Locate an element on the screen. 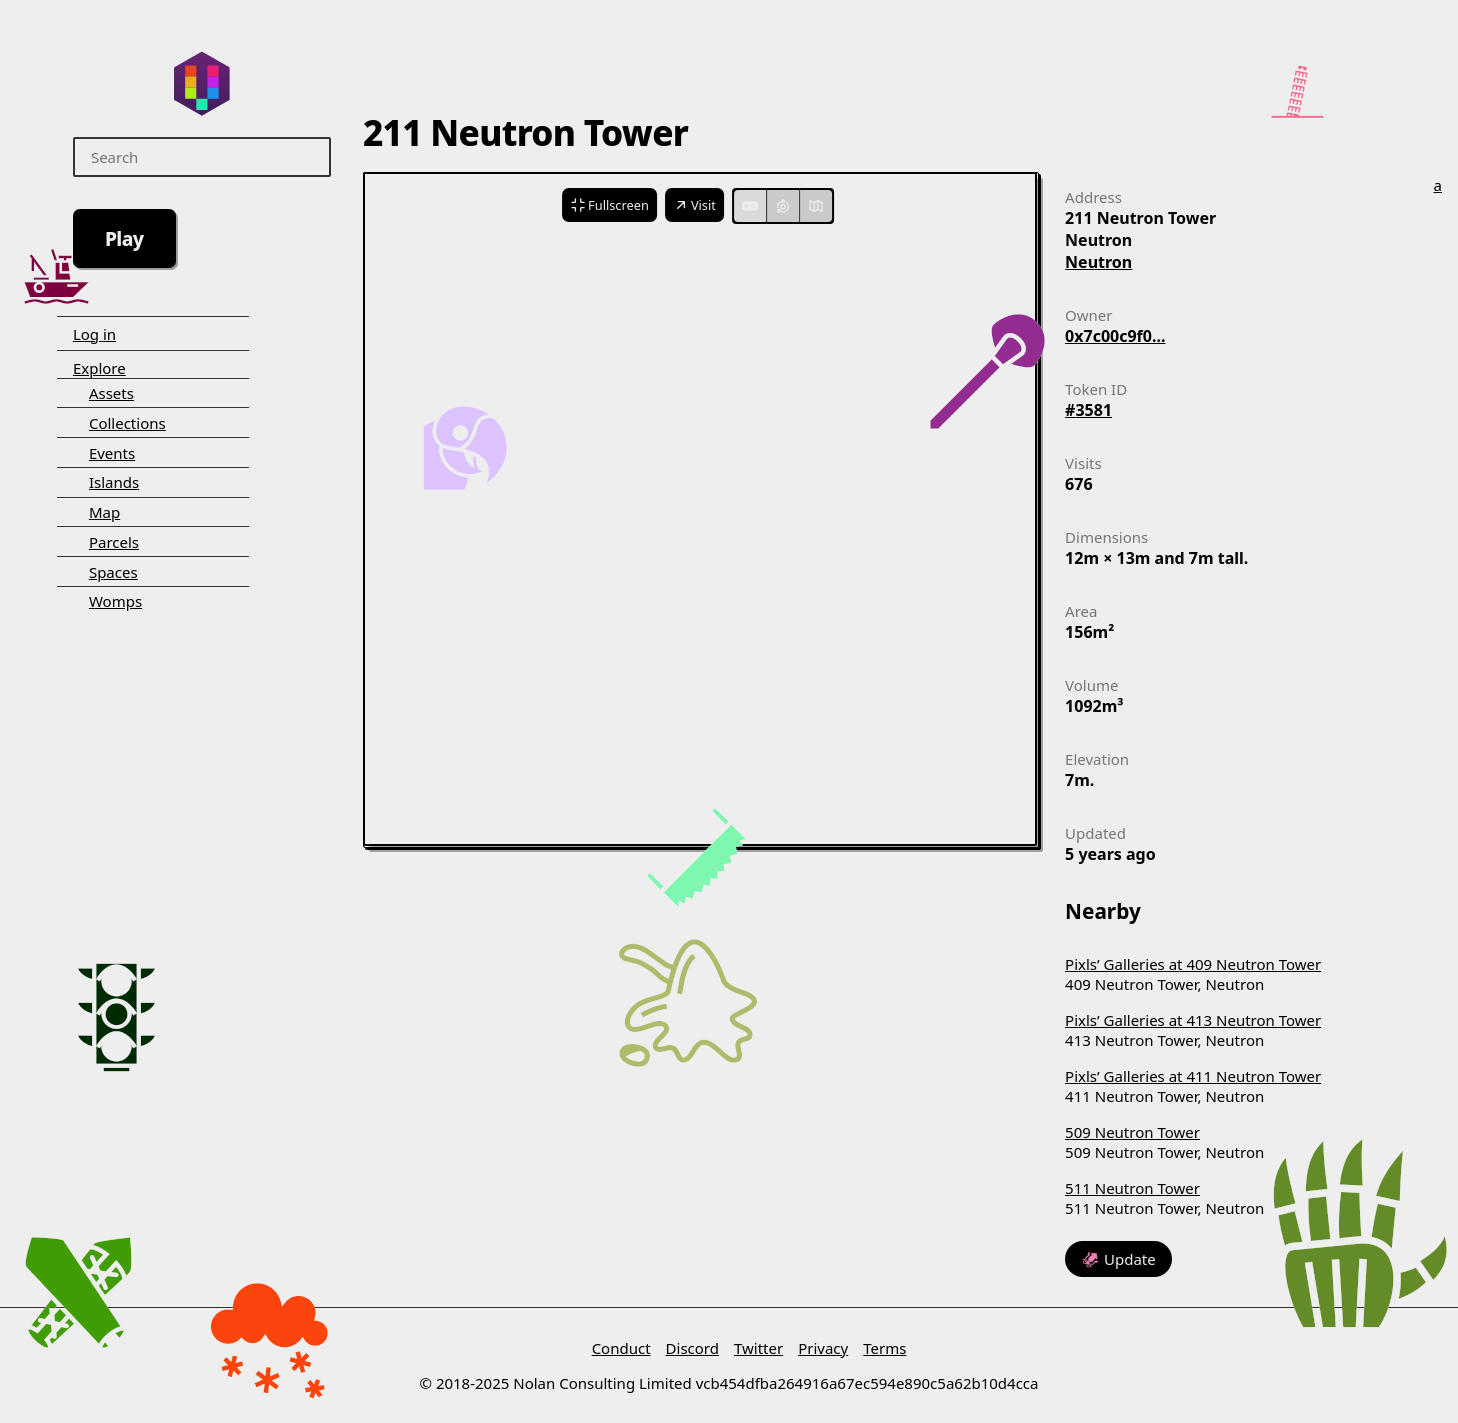 Image resolution: width=1458 pixels, height=1423 pixels. indicates caution or pending status is located at coordinates (116, 1017).